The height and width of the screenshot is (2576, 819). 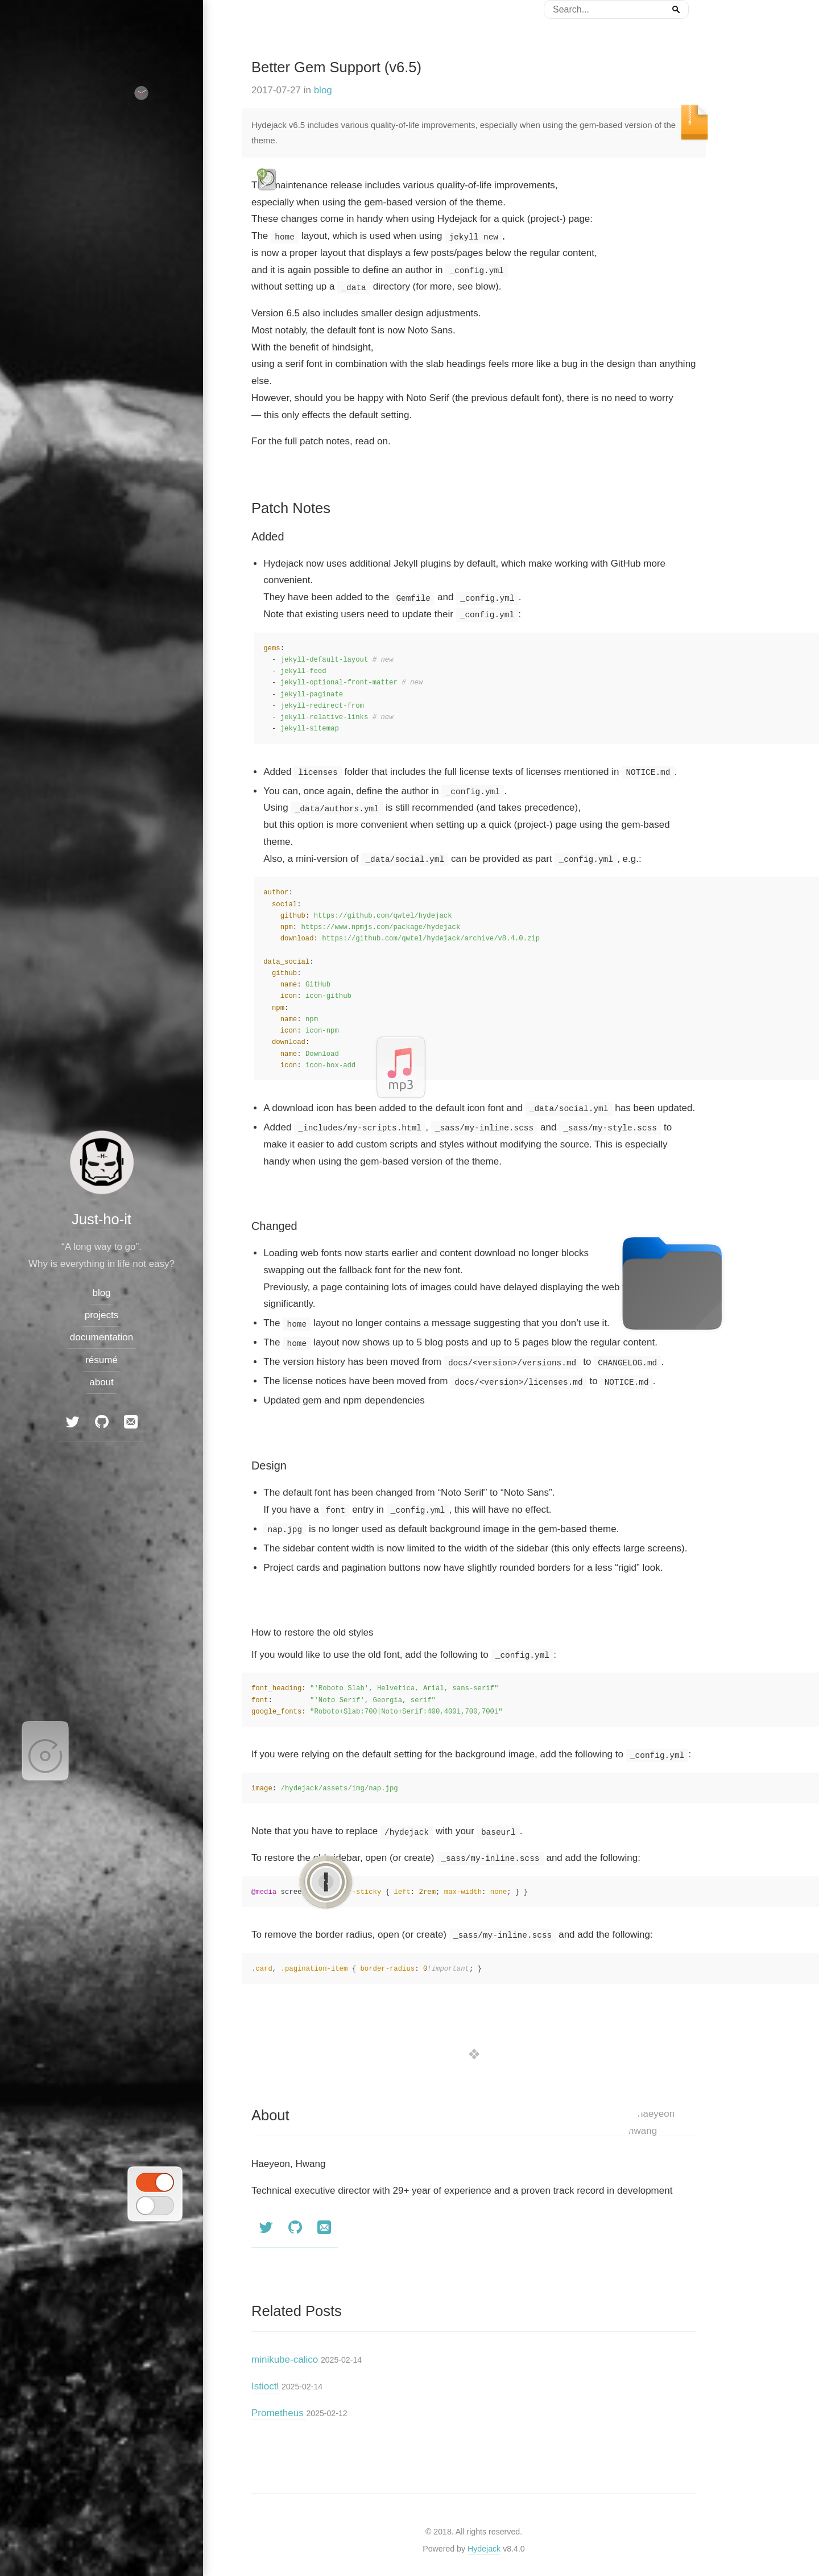 What do you see at coordinates (326, 1882) in the screenshot?
I see `open passwords and keys manager` at bounding box center [326, 1882].